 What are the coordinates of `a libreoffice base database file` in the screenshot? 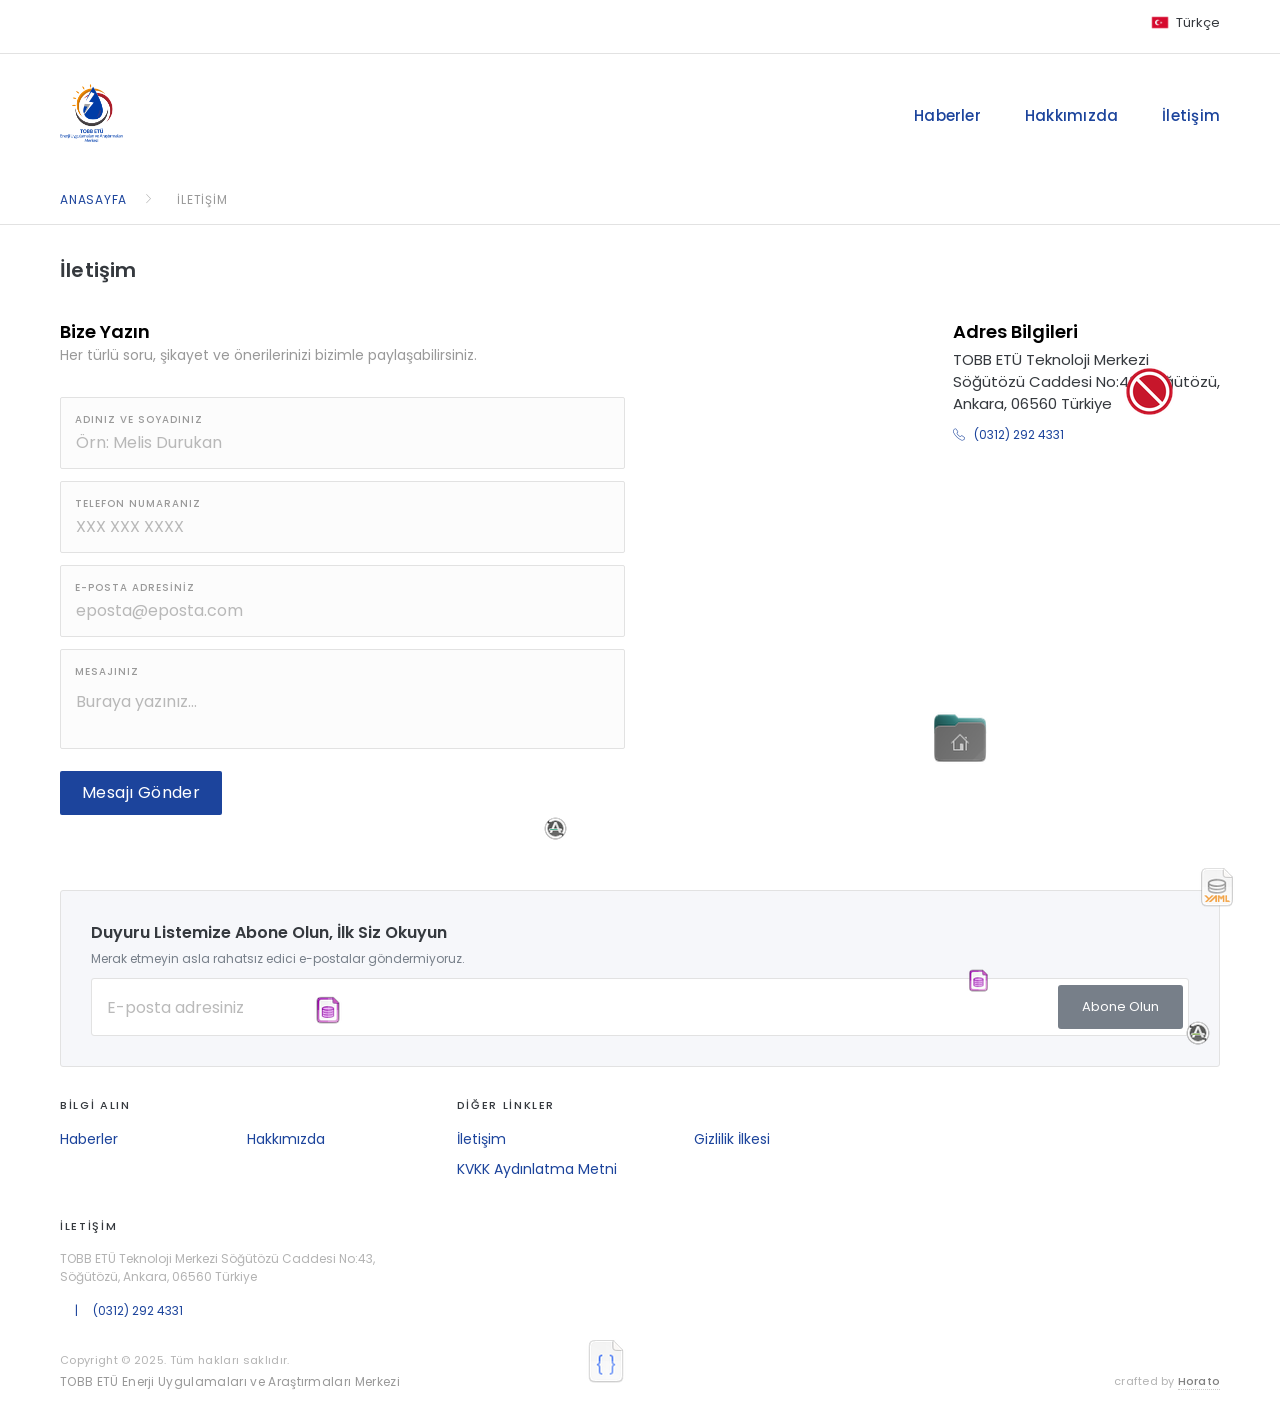 It's located at (978, 980).